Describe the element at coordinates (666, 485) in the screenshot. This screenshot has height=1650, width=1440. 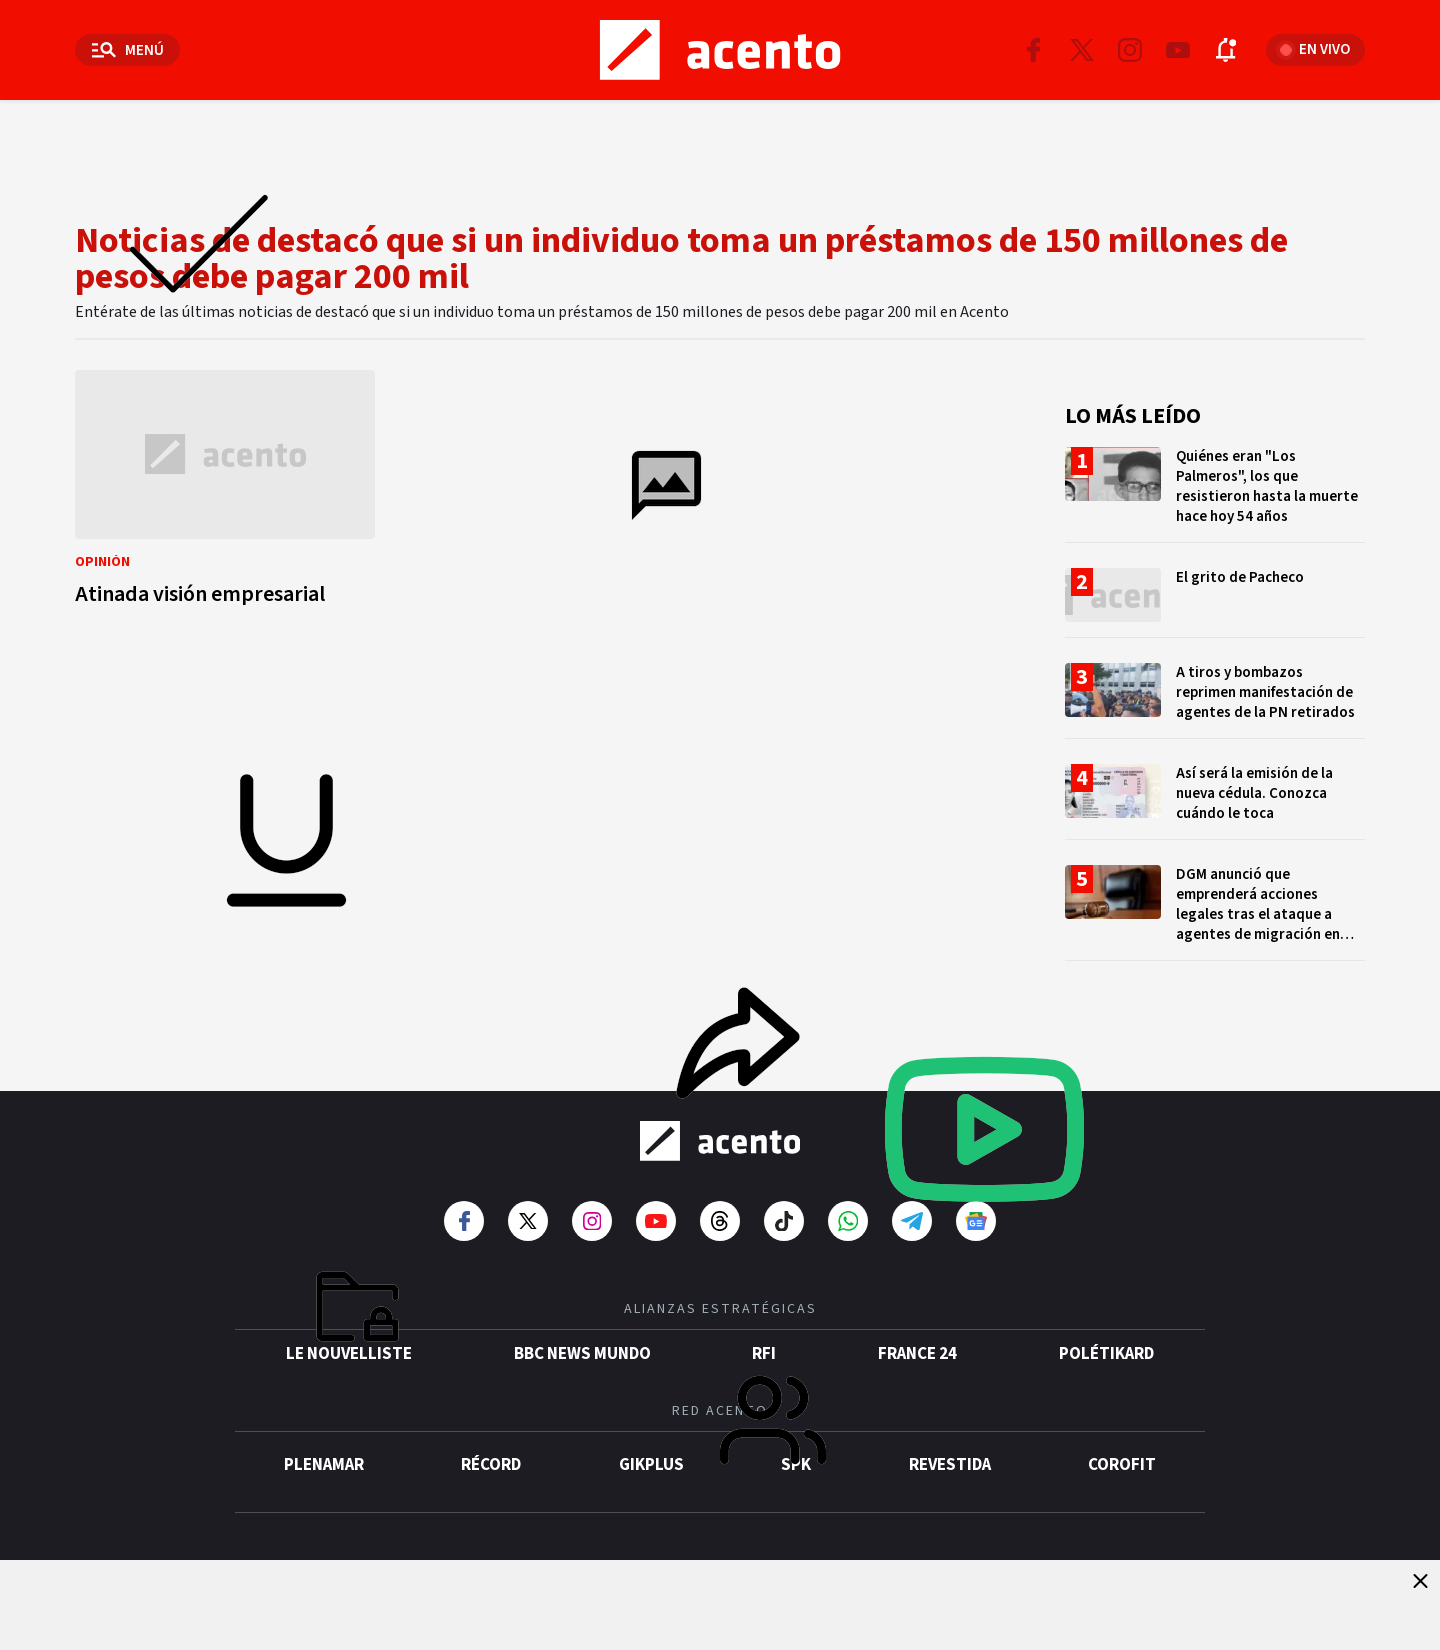
I see `send or receive a picture message (MMS)` at that location.